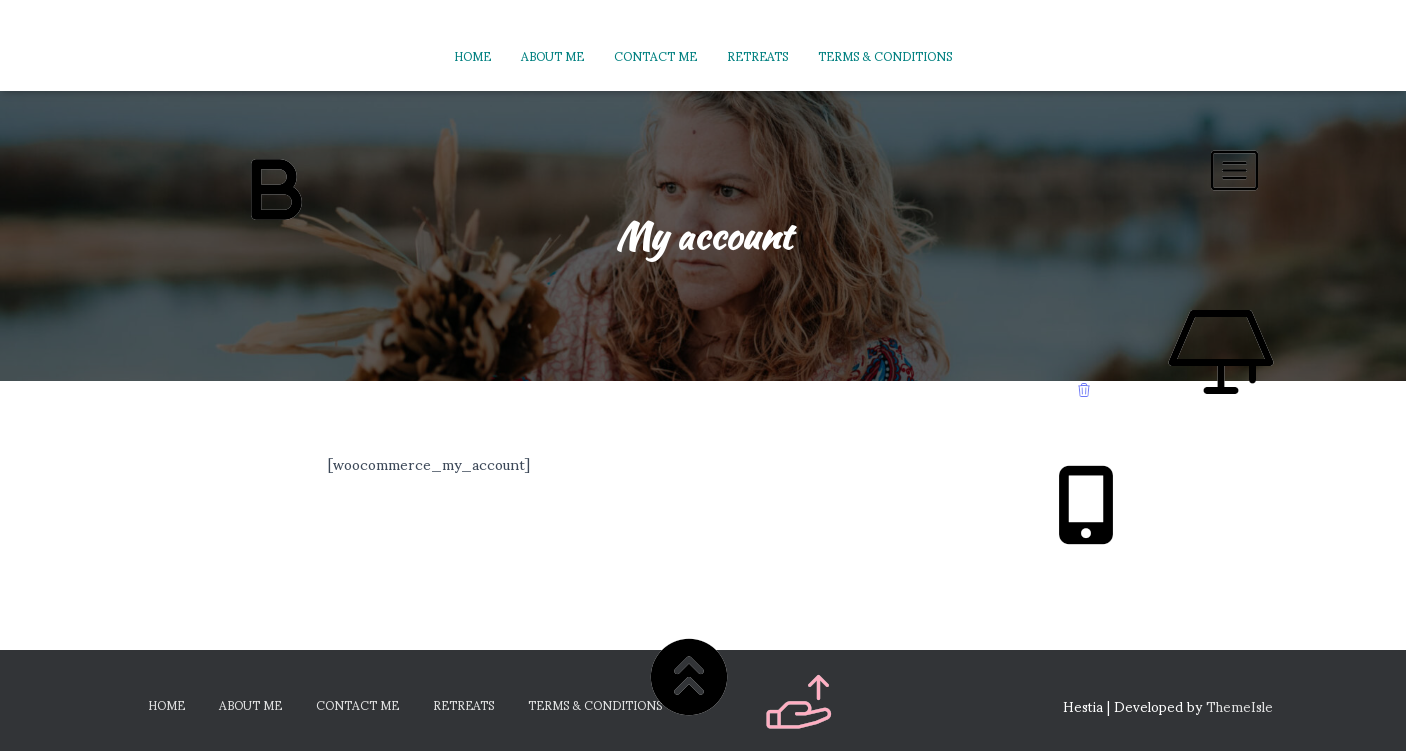 This screenshot has width=1406, height=751. What do you see at coordinates (1084, 390) in the screenshot?
I see `delete selected item` at bounding box center [1084, 390].